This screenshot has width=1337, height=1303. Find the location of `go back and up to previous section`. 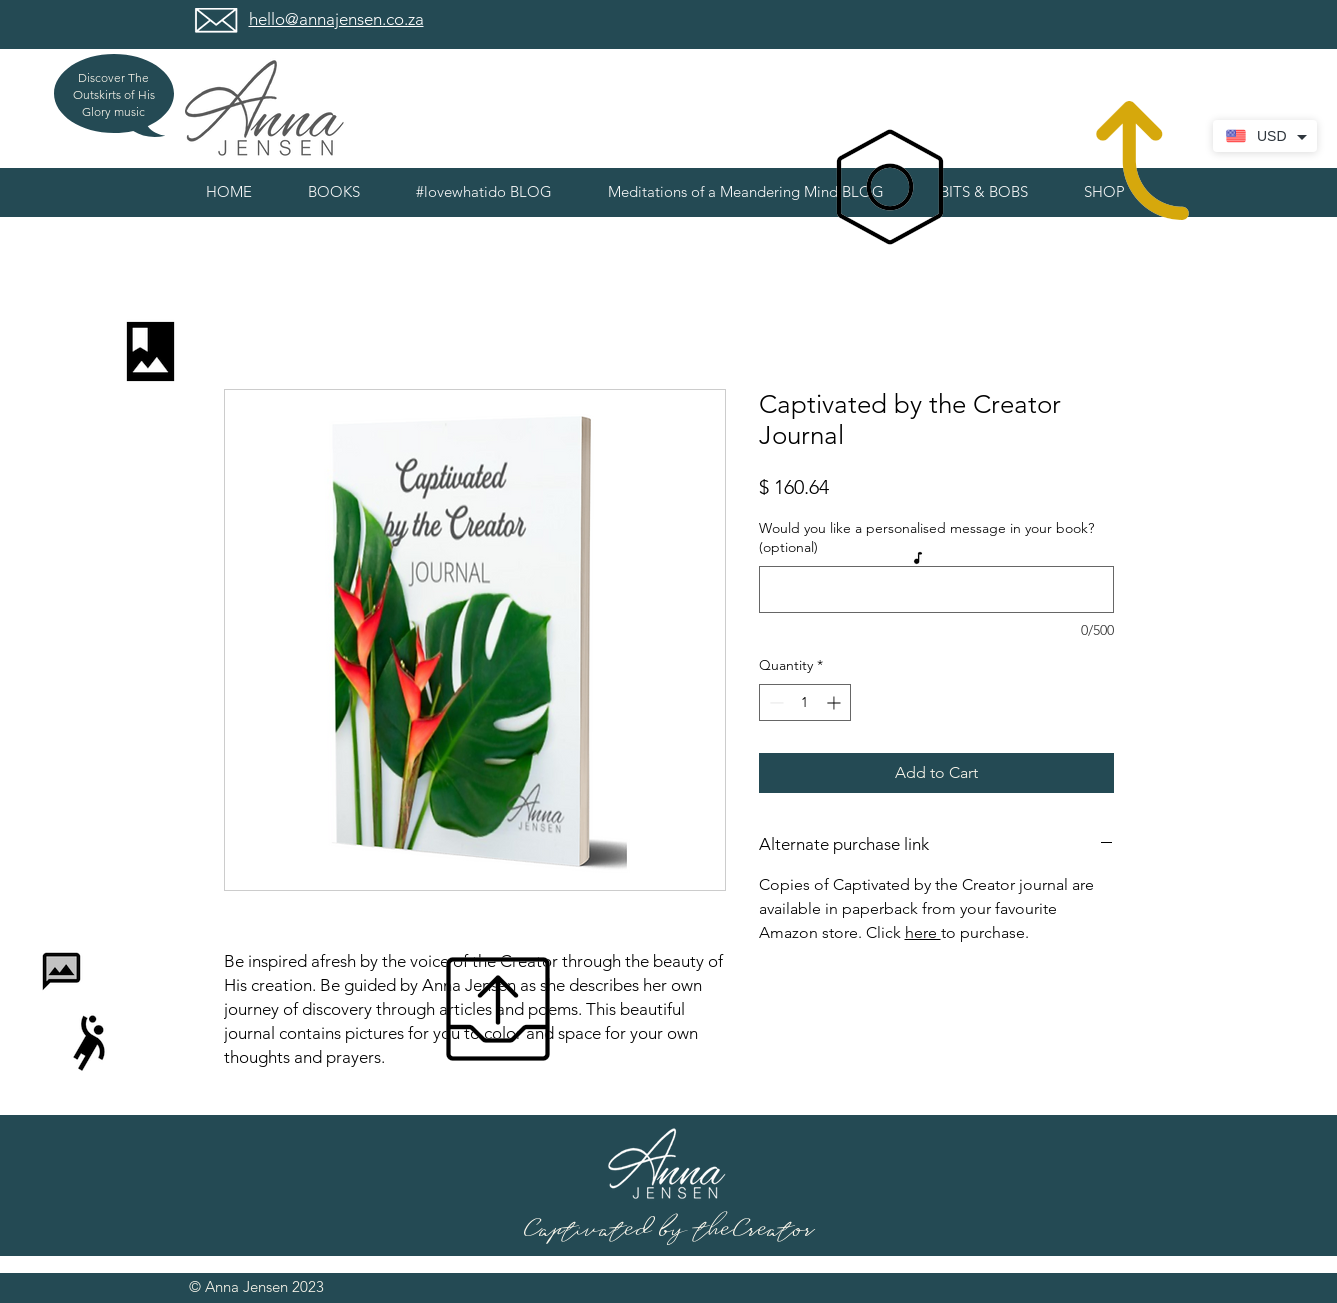

go back and up to previous section is located at coordinates (1142, 160).